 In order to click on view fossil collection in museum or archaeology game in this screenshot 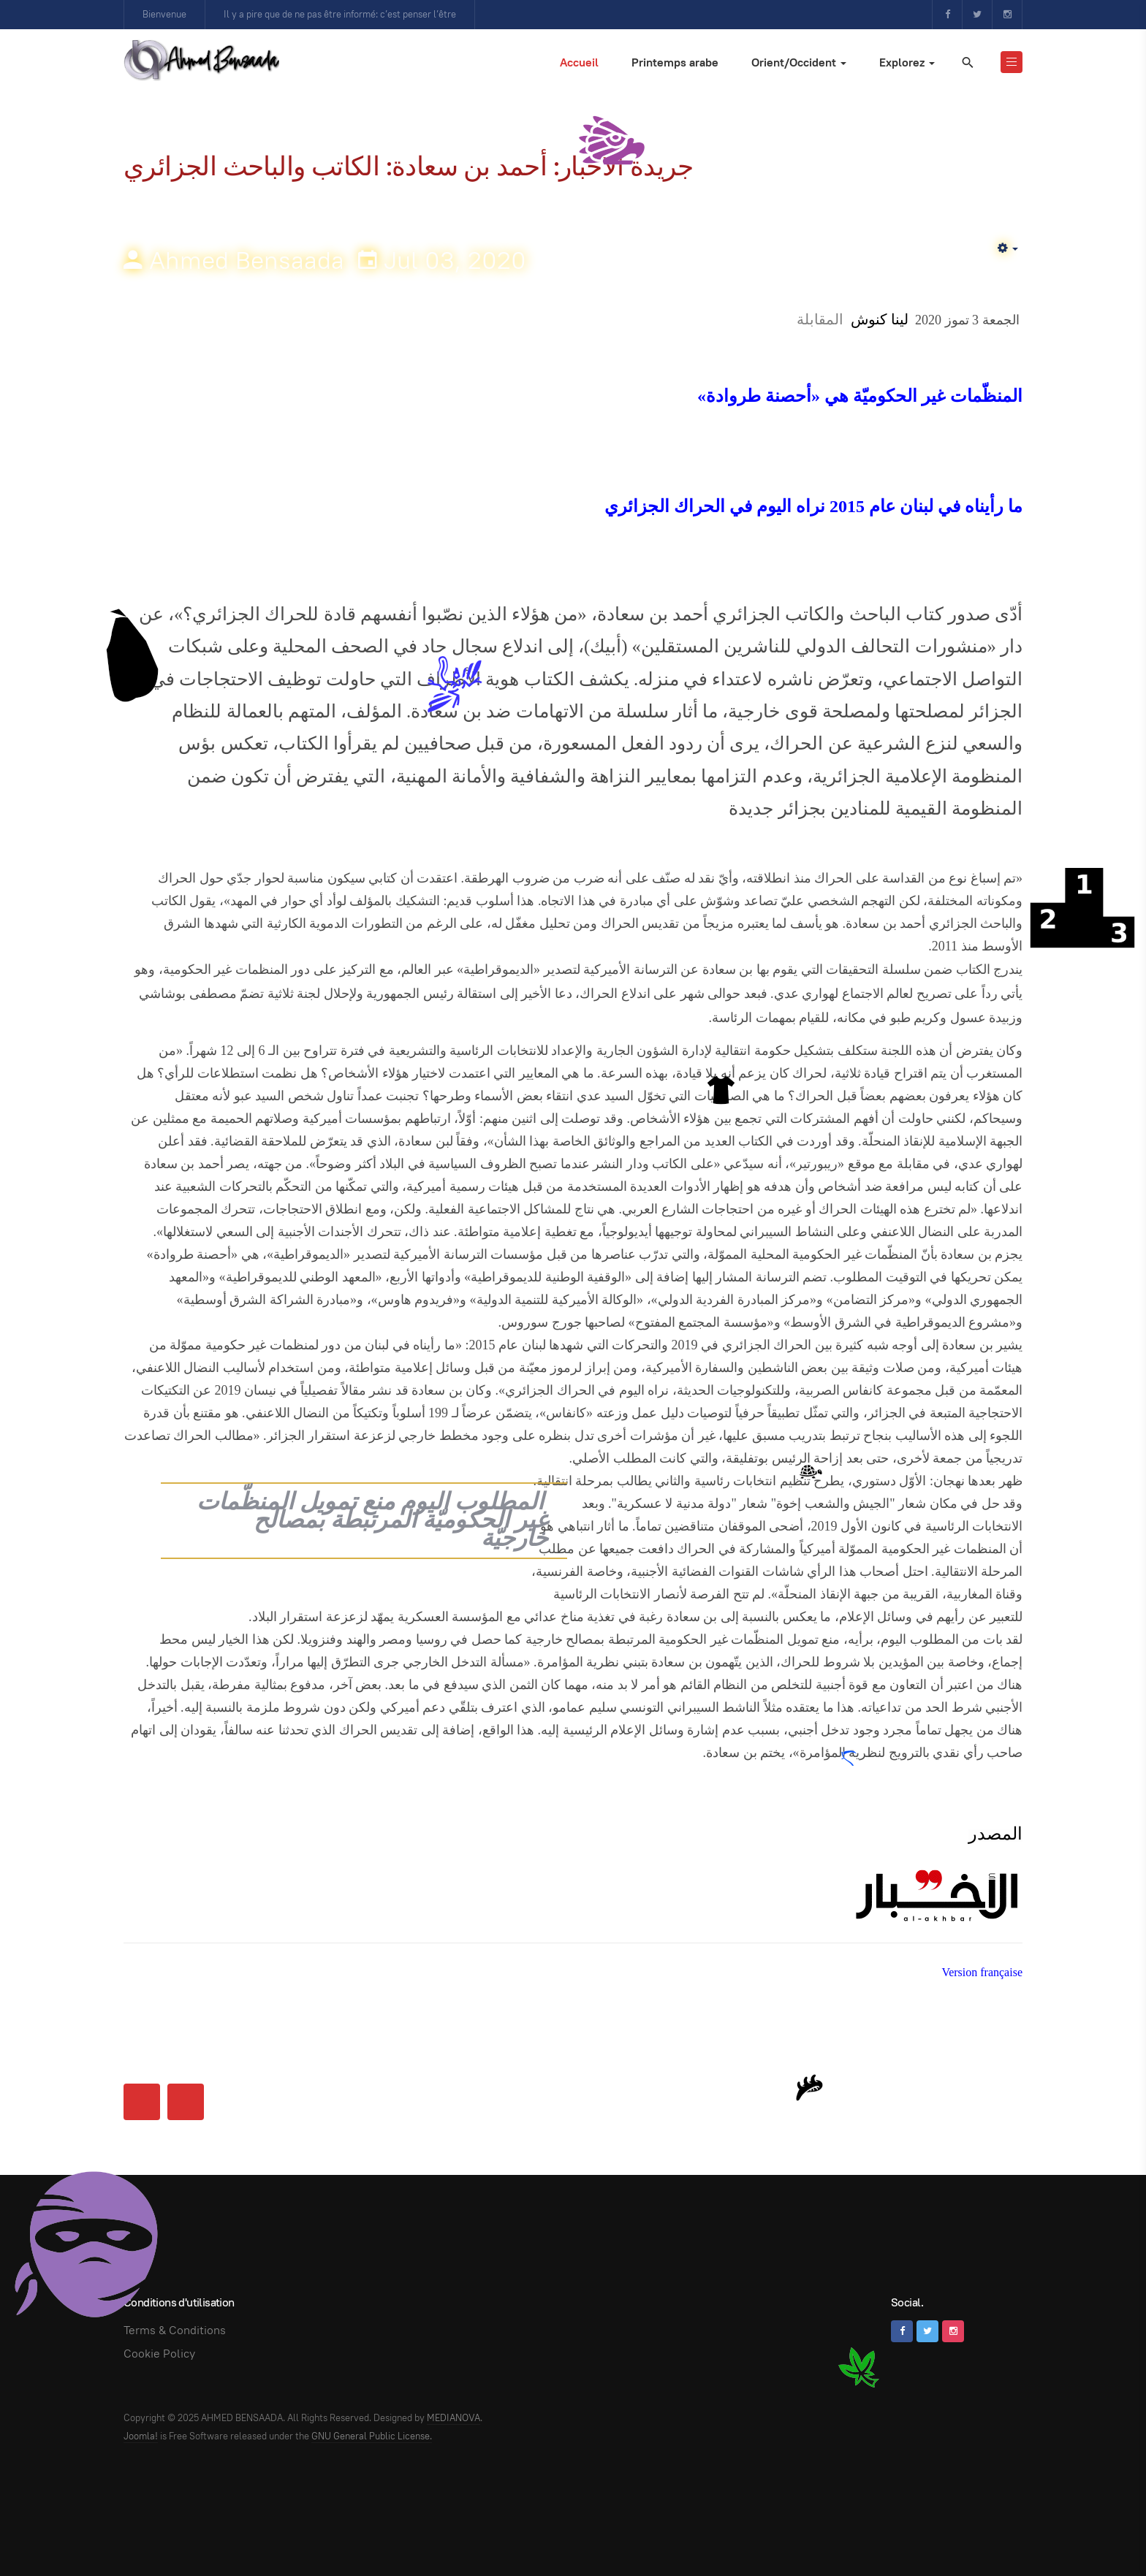, I will do `click(455, 685)`.